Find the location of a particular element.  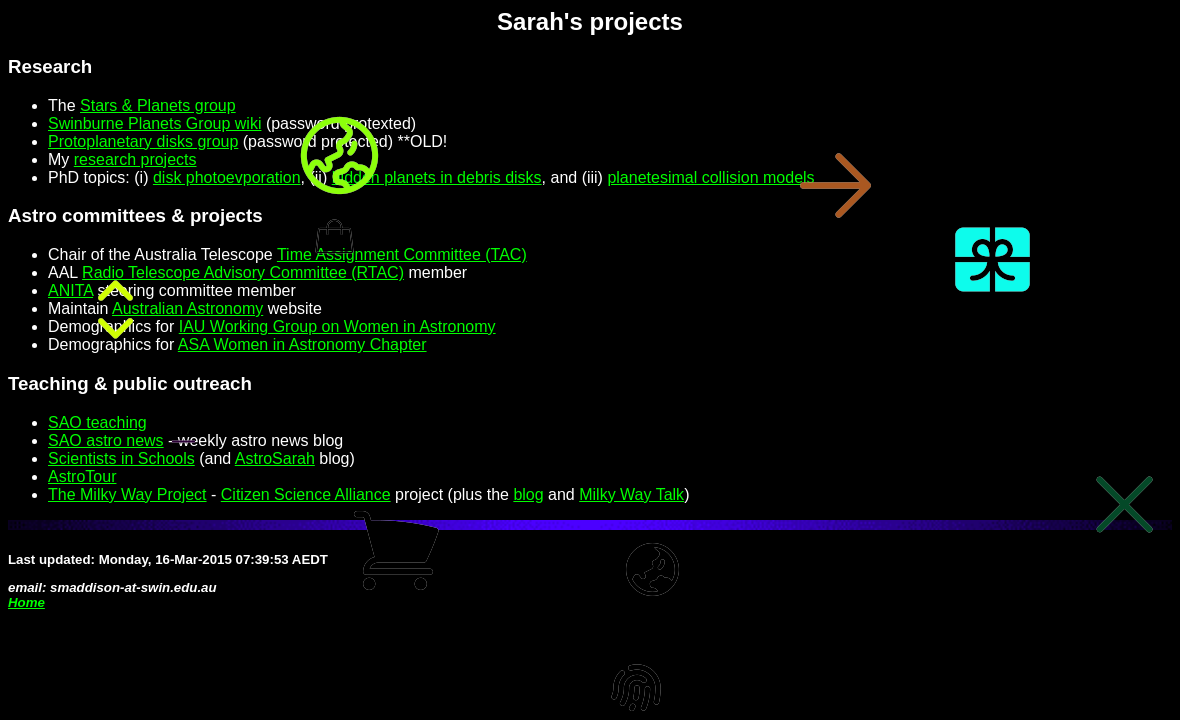

authenticate with fingerprint is located at coordinates (637, 688).